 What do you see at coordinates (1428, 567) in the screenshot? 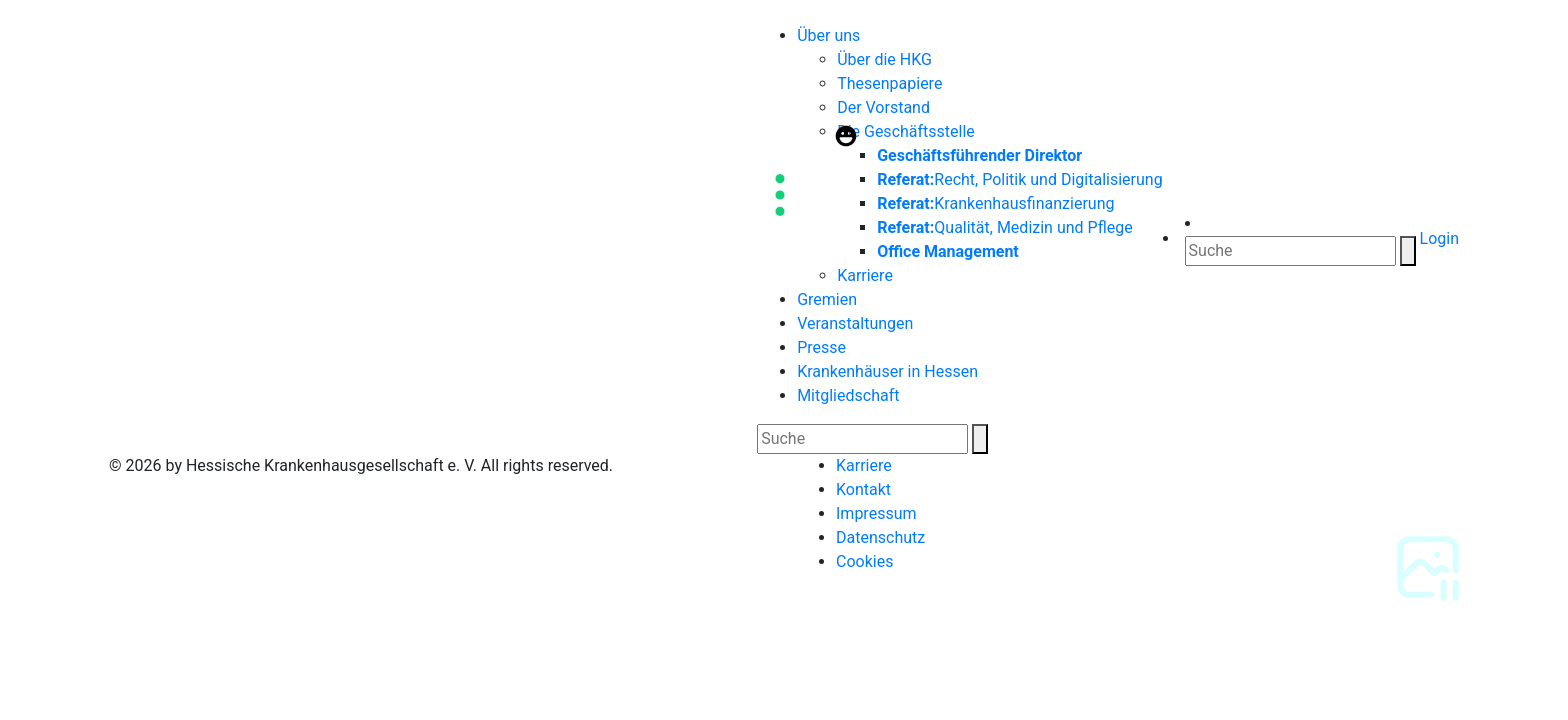
I see `pause photo slideshow or gallery playback` at bounding box center [1428, 567].